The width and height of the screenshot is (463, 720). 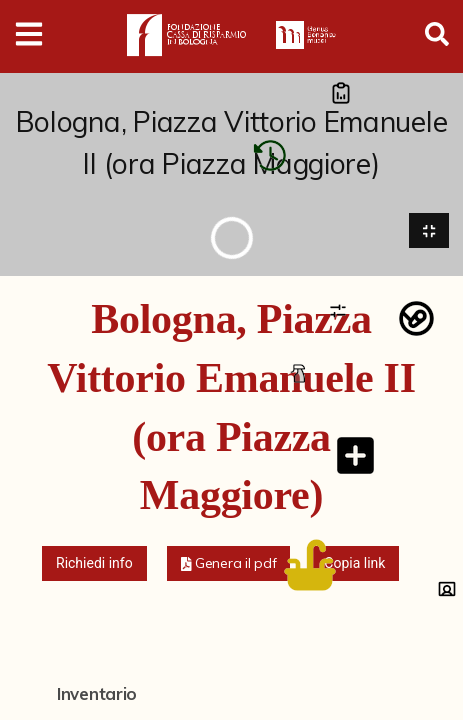 I want to click on indicates kitchen or bathroom facilities, so click(x=310, y=565).